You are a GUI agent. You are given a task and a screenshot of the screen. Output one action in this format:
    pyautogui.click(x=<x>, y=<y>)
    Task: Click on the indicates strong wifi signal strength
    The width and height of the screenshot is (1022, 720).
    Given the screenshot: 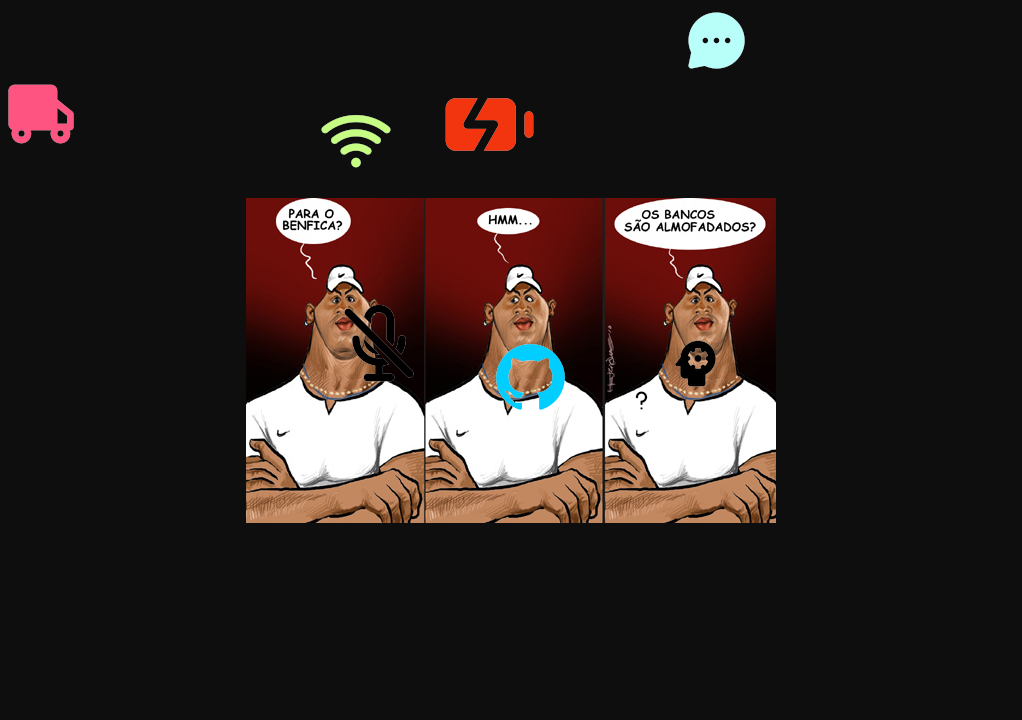 What is the action you would take?
    pyautogui.click(x=356, y=140)
    